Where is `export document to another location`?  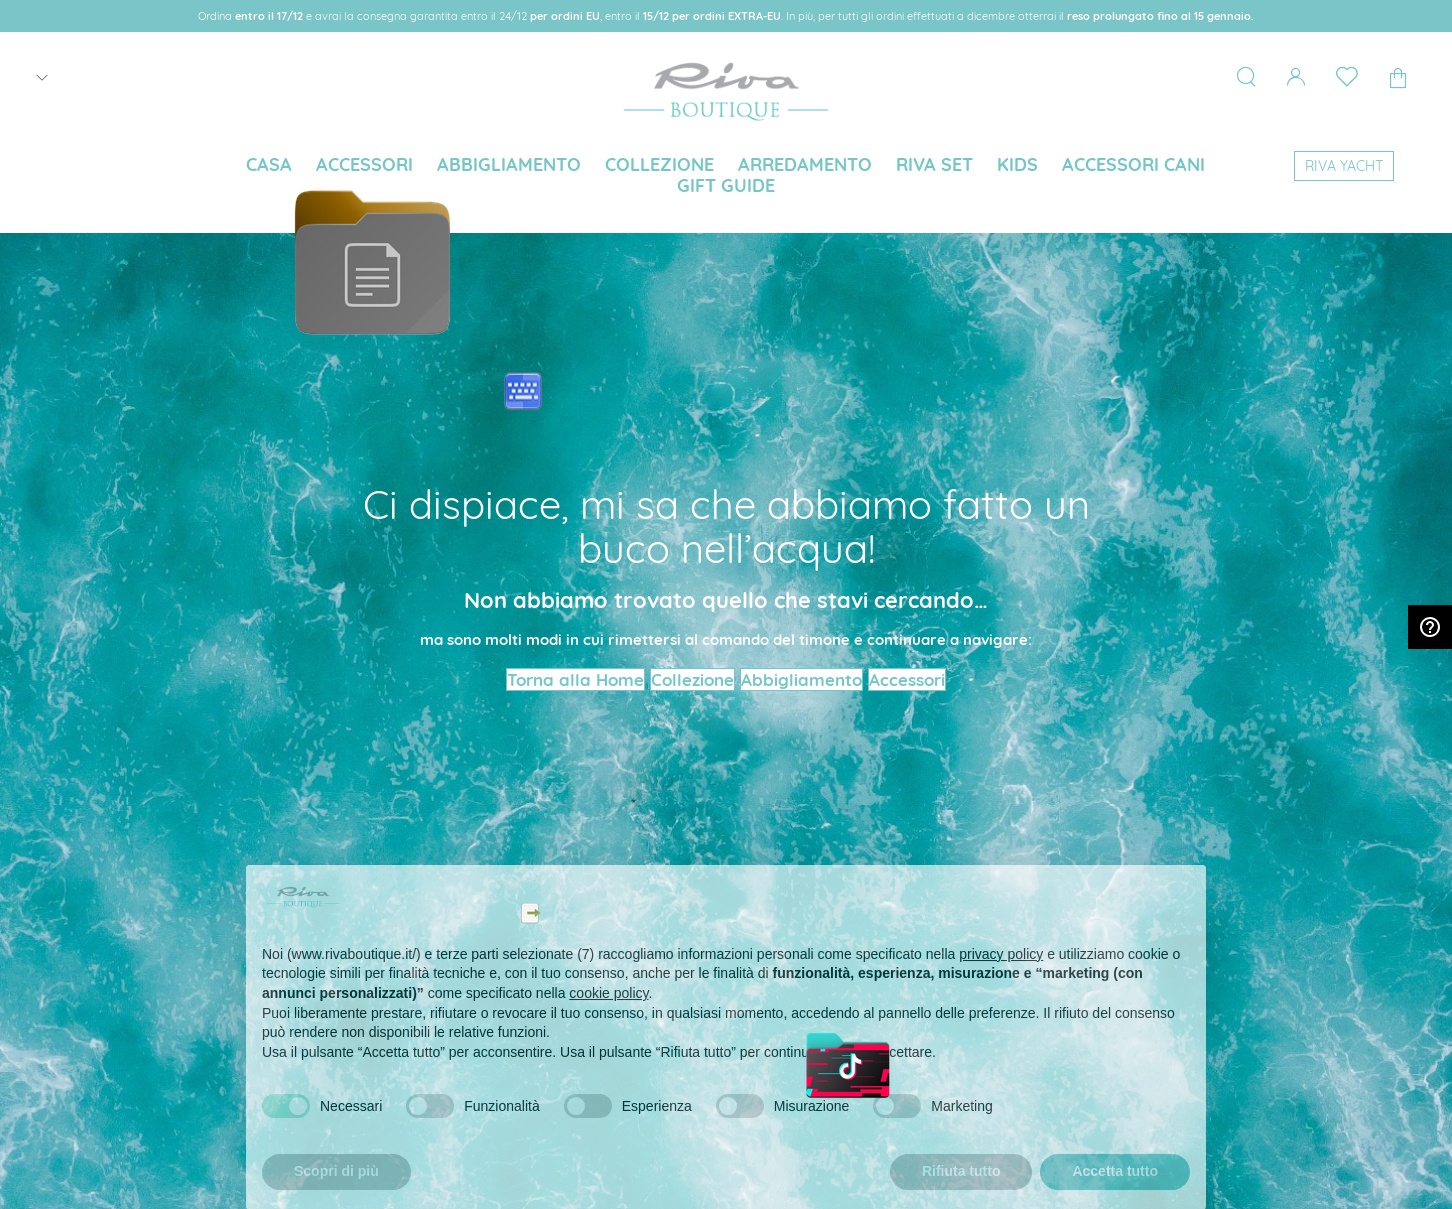
export document to another location is located at coordinates (530, 913).